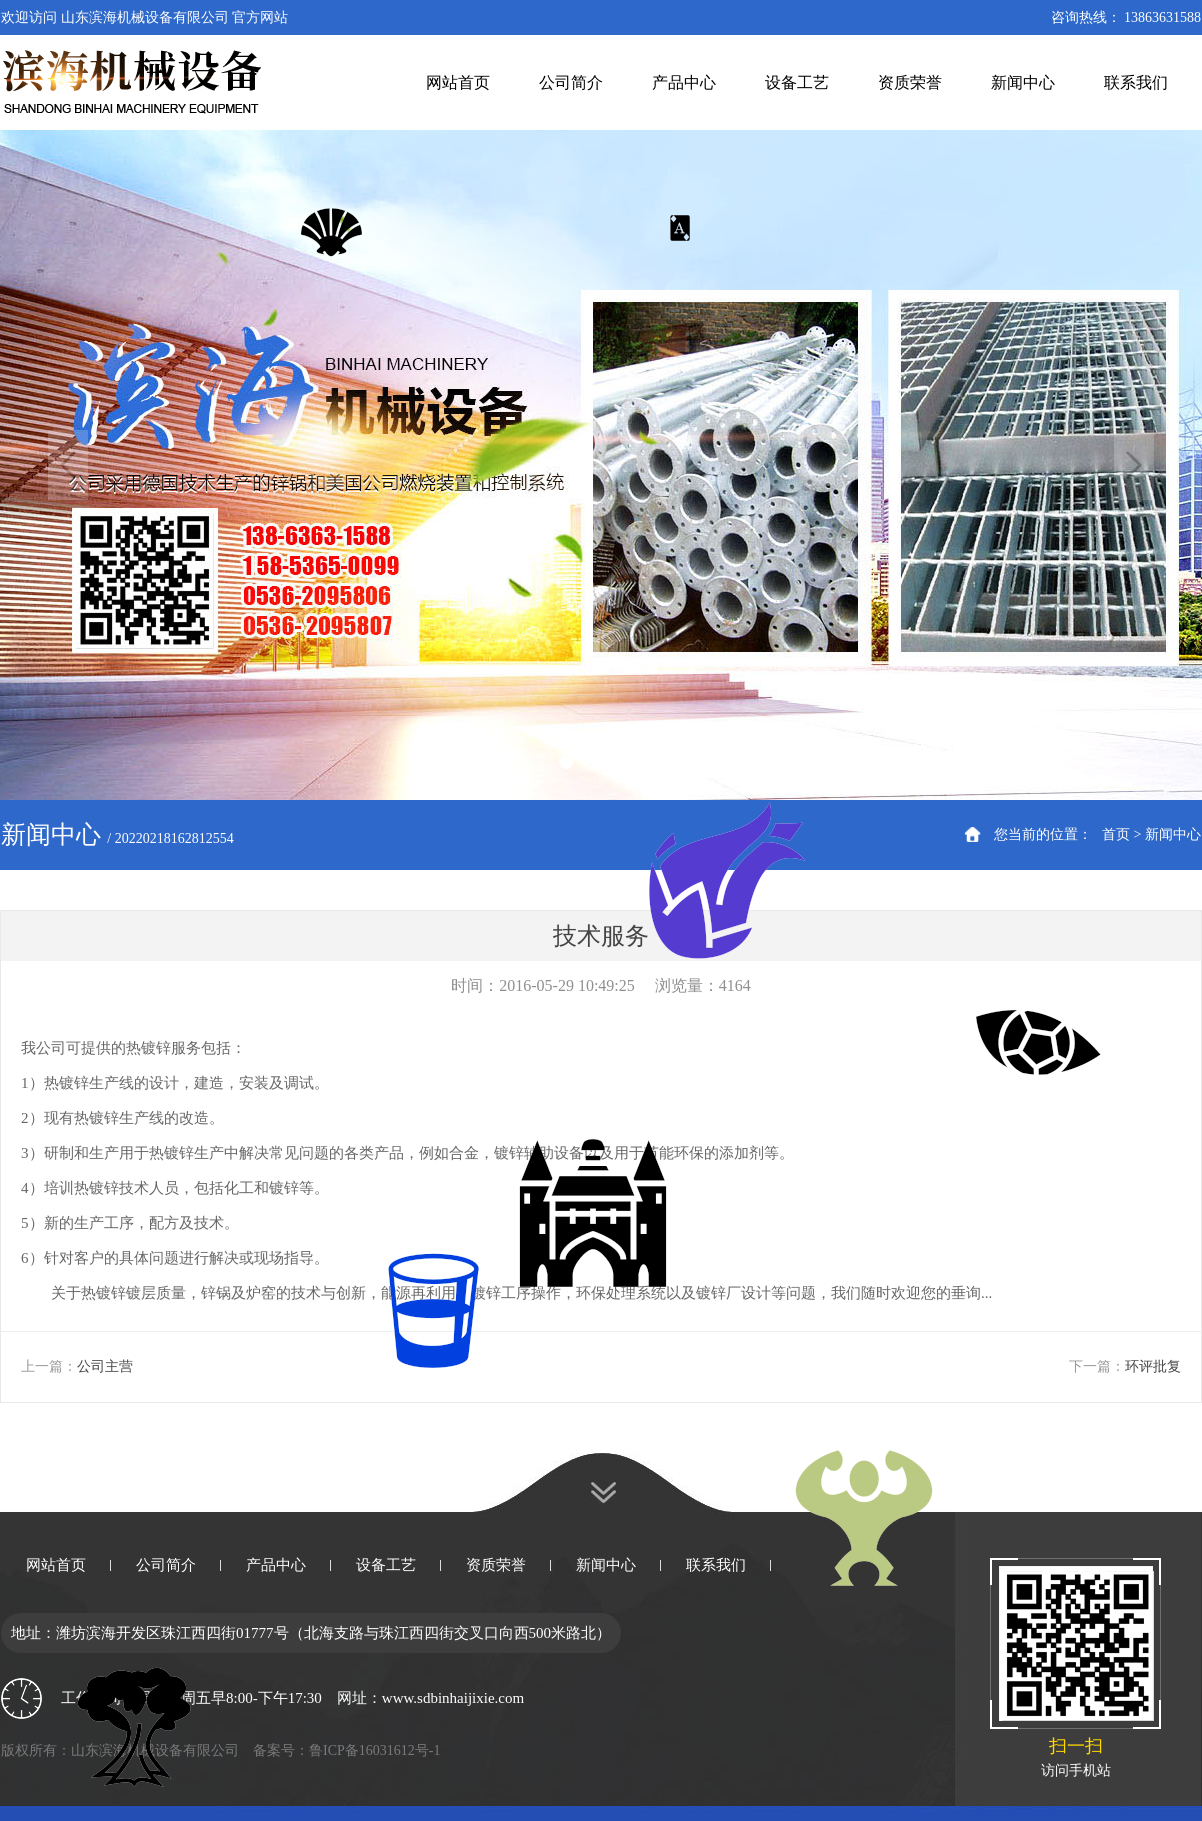  What do you see at coordinates (864, 1518) in the screenshot?
I see `view strength or fitness stats` at bounding box center [864, 1518].